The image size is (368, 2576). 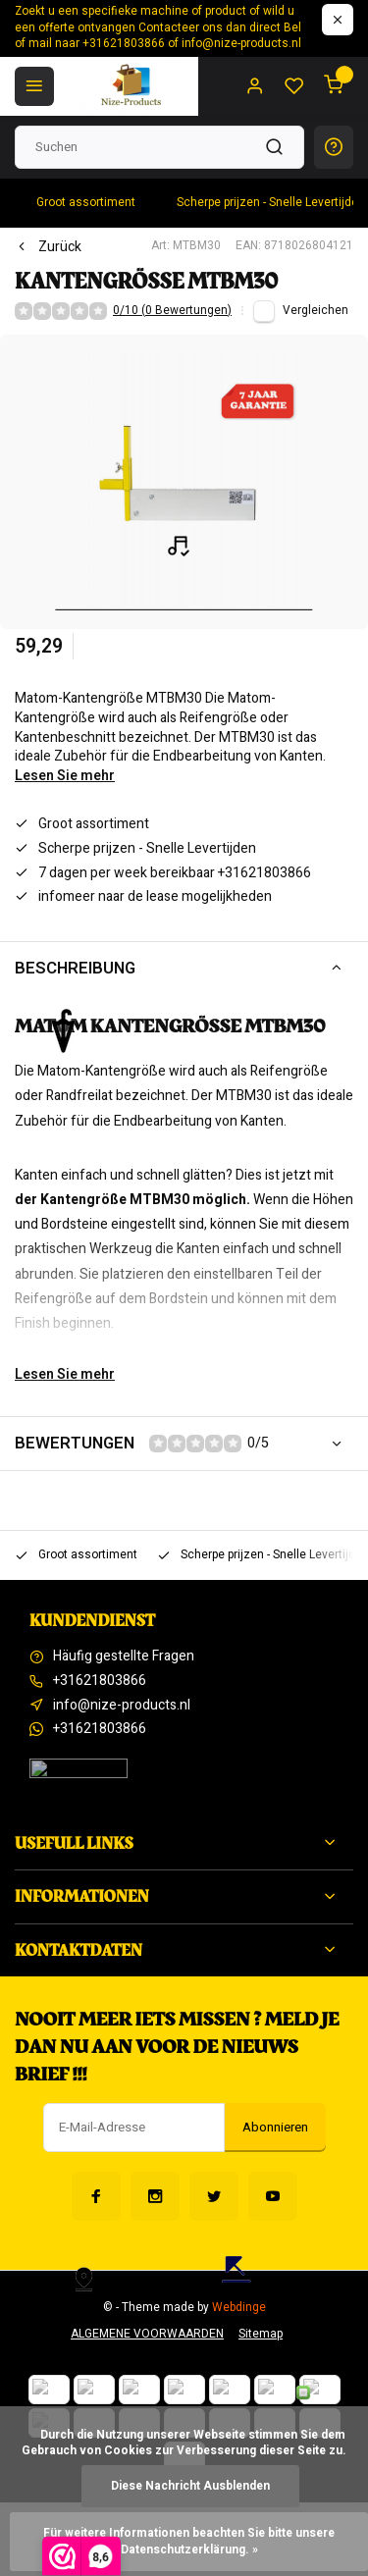 I want to click on song or track successfully added to library, so click(x=179, y=546).